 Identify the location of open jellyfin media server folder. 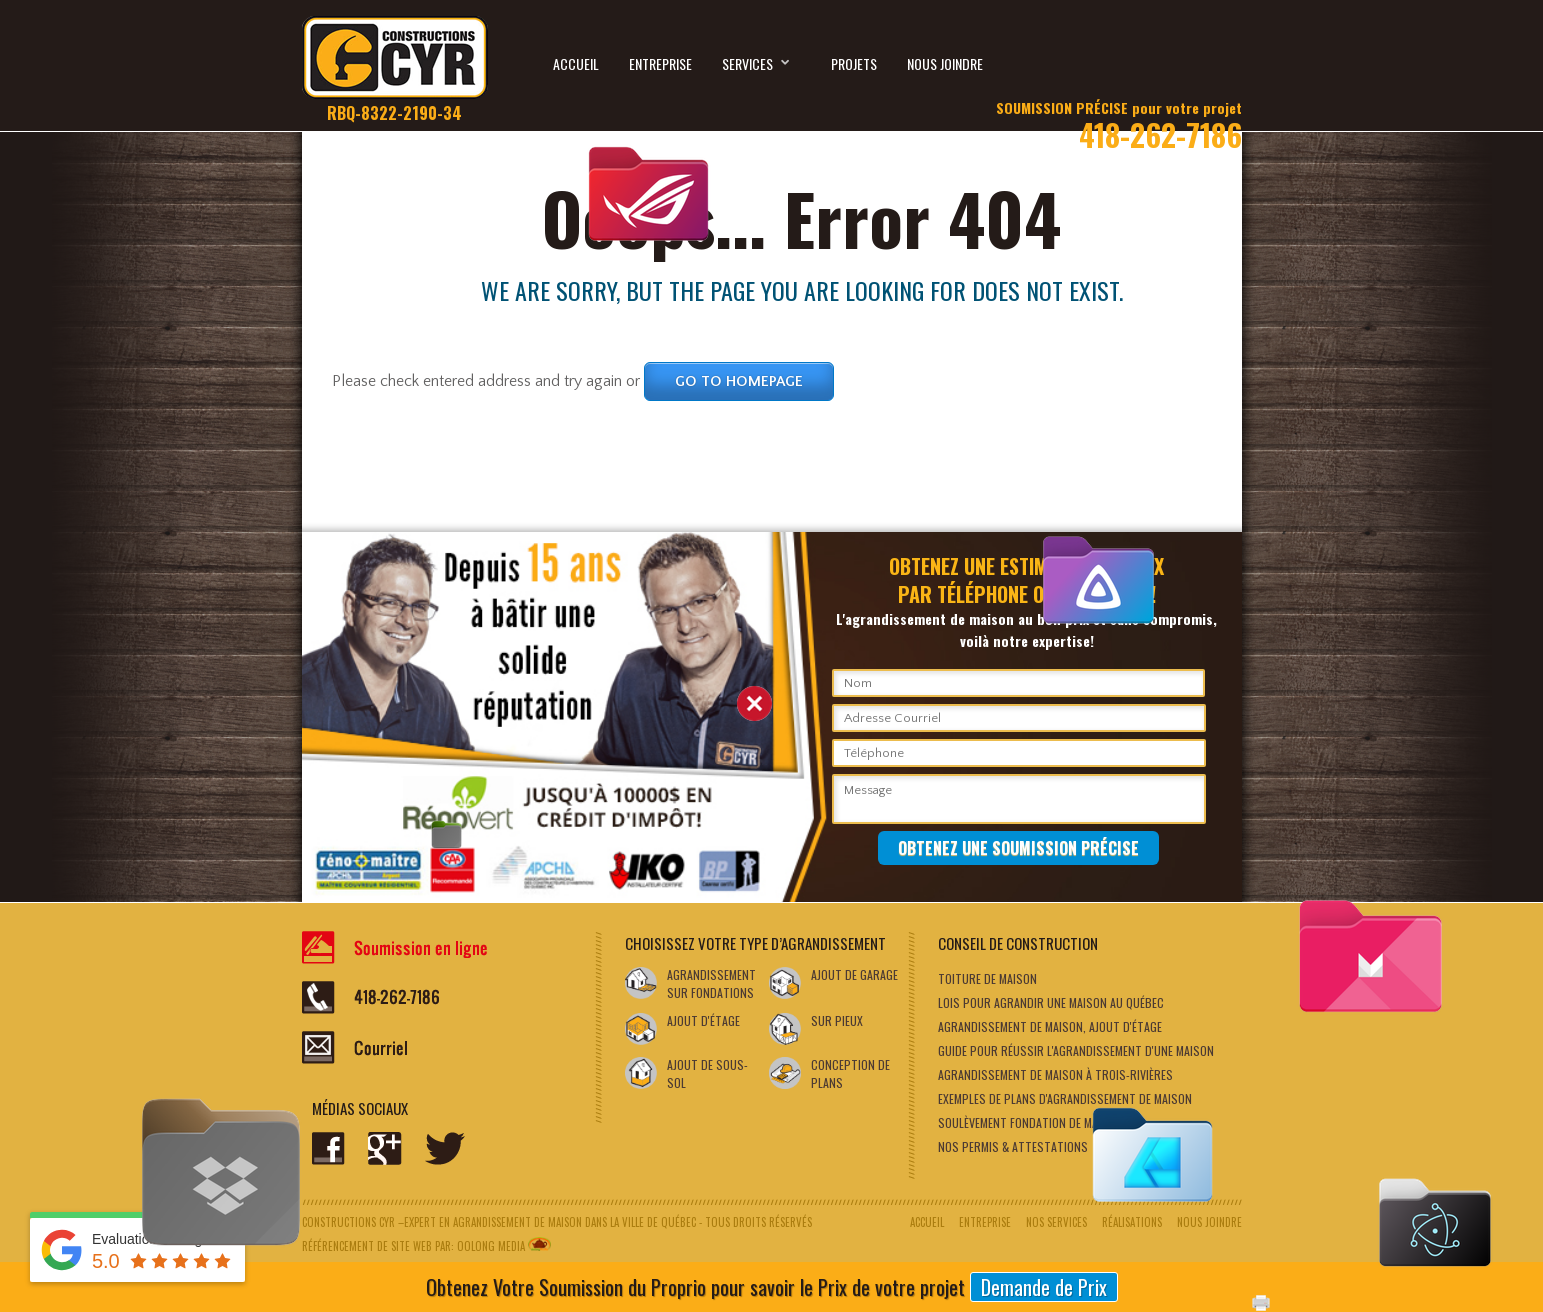
(1098, 583).